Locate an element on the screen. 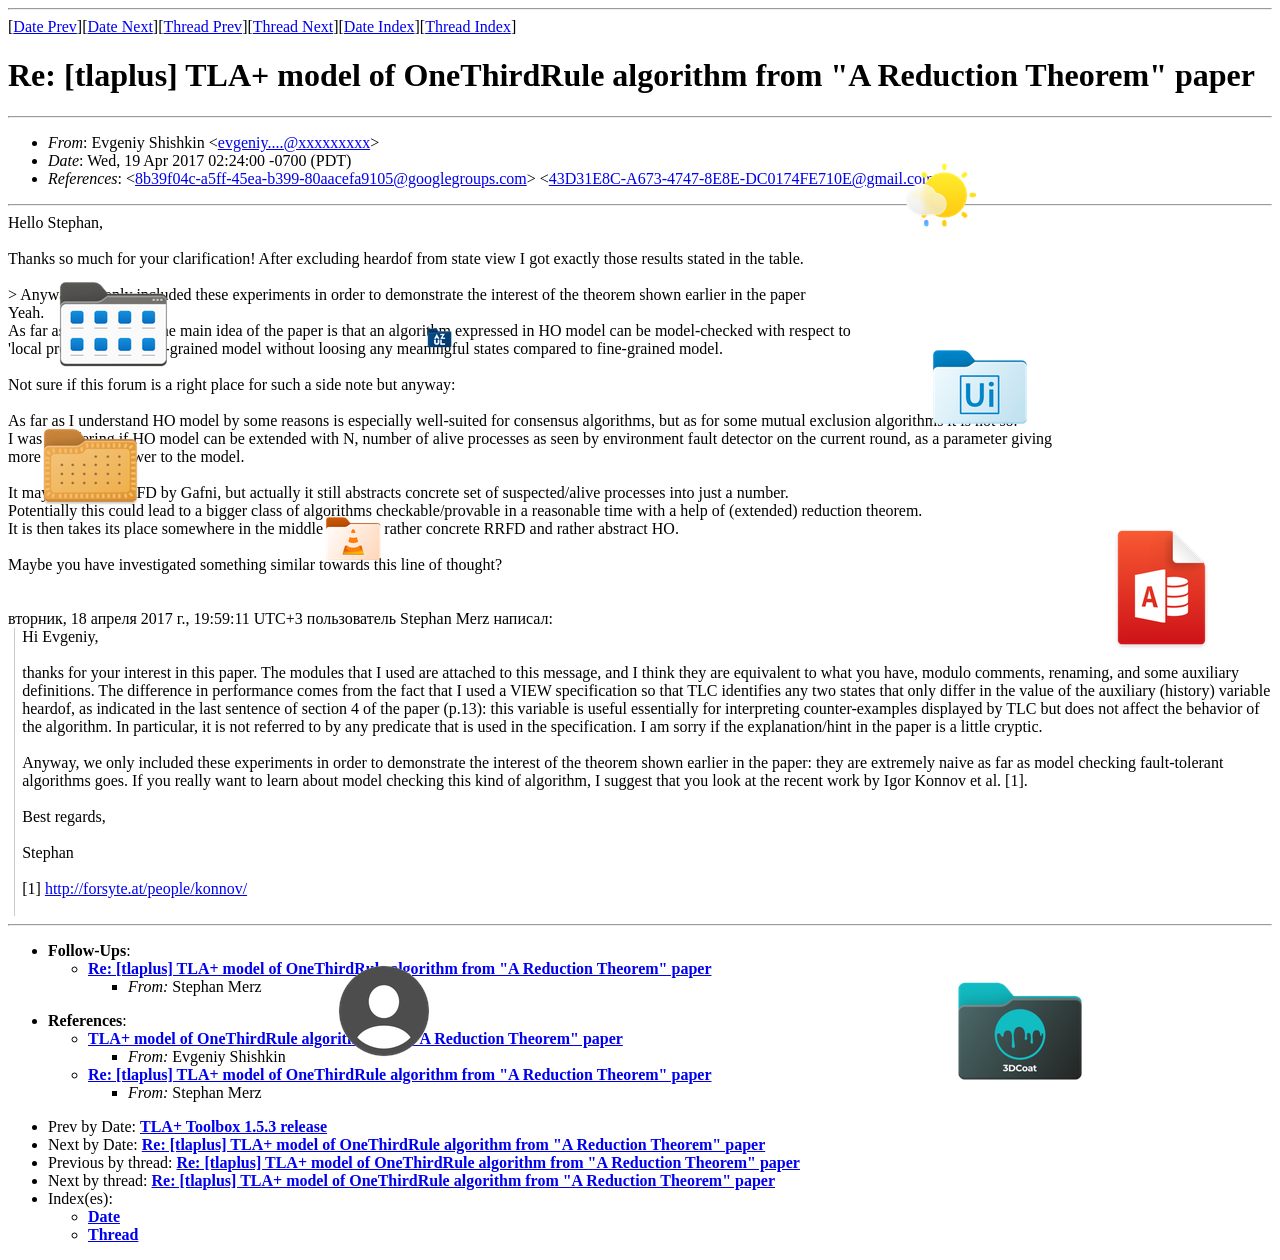  open 3D Coat project files folder is located at coordinates (1019, 1034).